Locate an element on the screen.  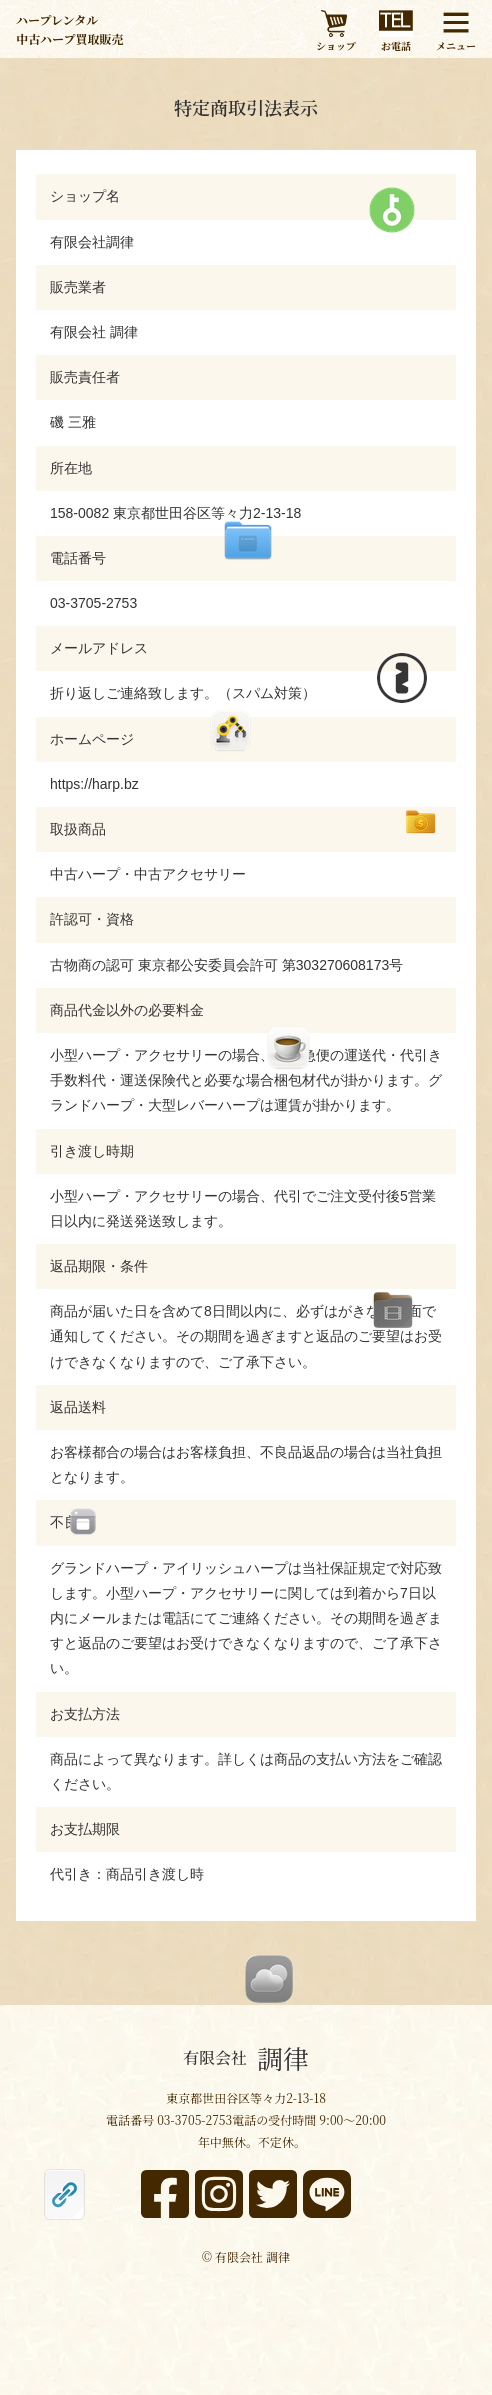
launch a java application is located at coordinates (288, 1047).